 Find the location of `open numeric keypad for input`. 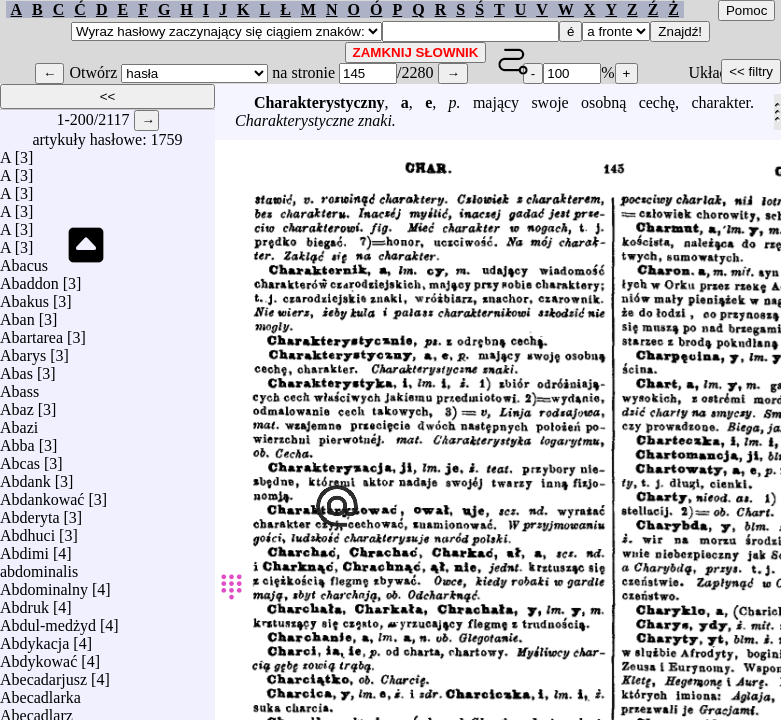

open numeric keypad for input is located at coordinates (231, 586).